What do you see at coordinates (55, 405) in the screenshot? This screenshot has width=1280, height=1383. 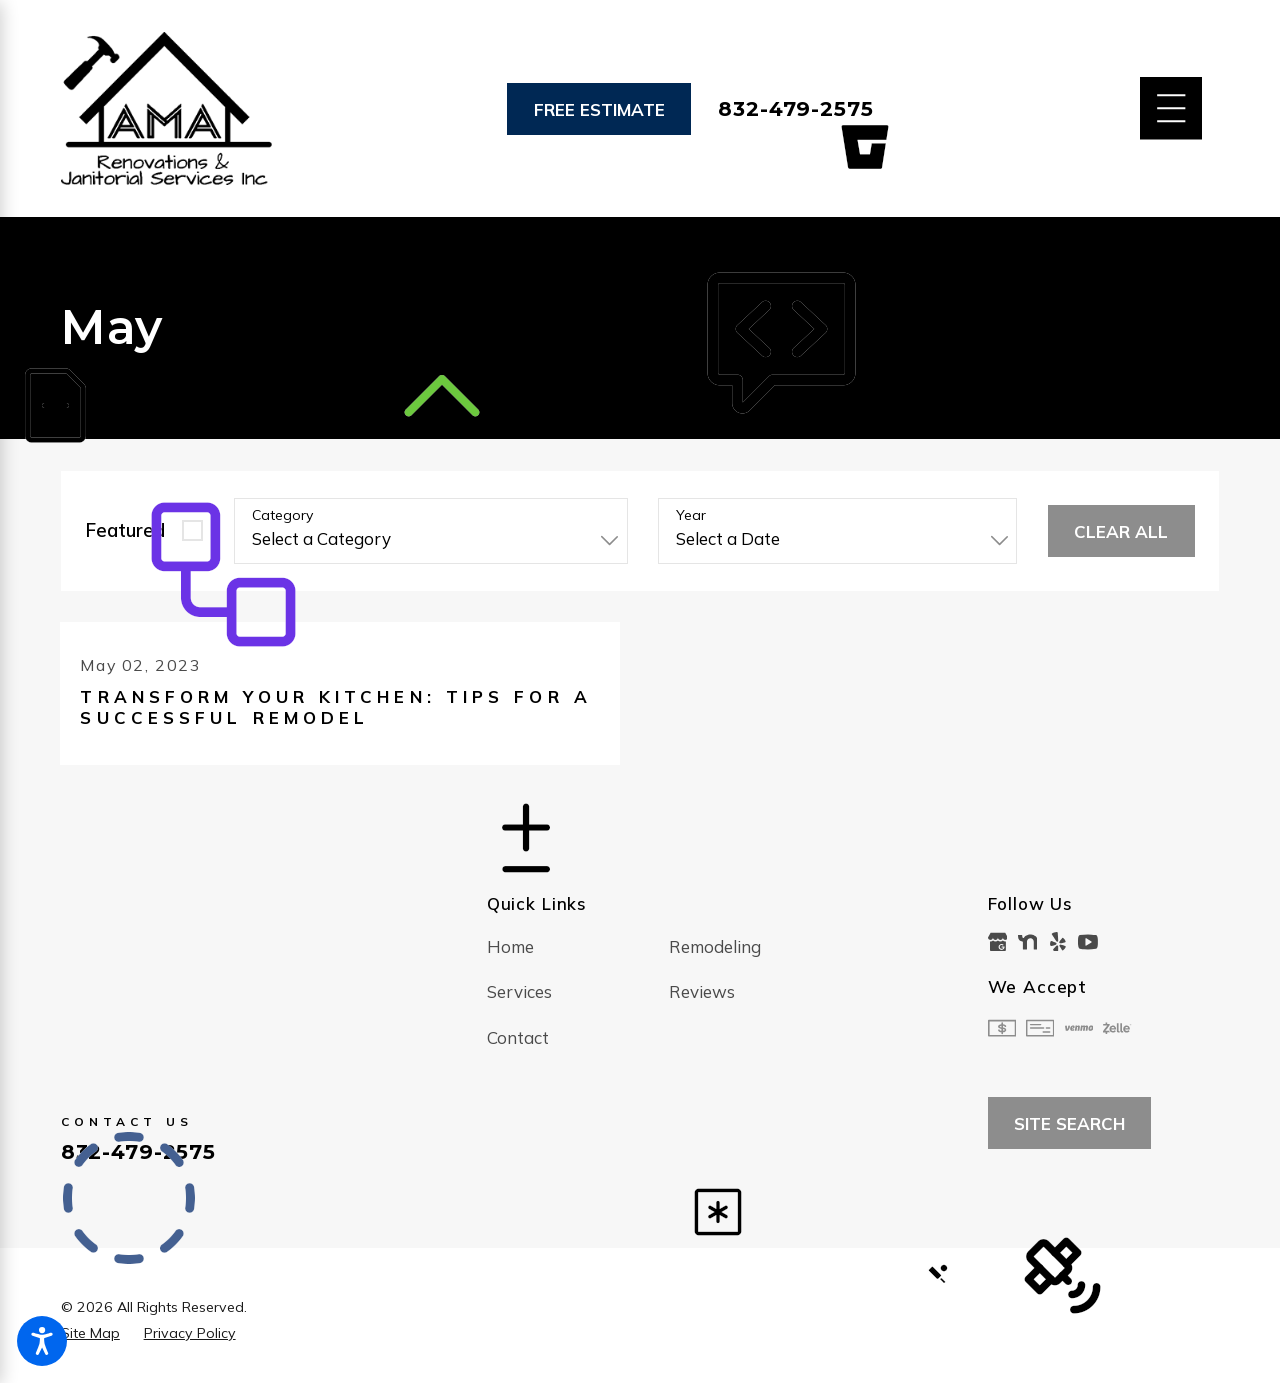 I see `indicates a file has been removed or deleted` at bounding box center [55, 405].